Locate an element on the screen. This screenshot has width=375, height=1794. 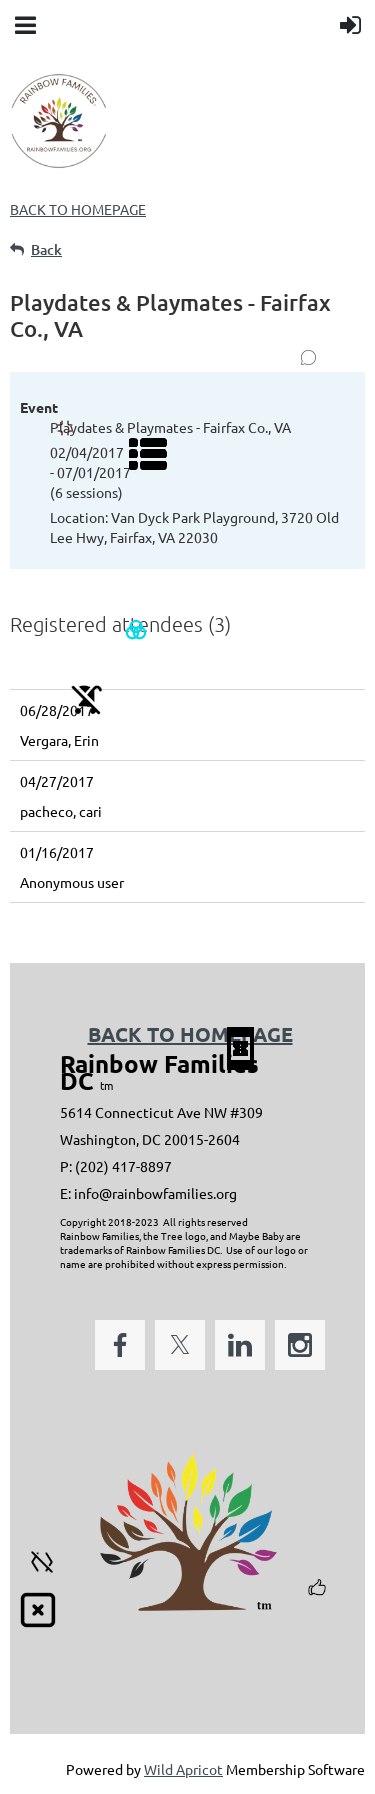
book an appointment or reservation online is located at coordinates (240, 1048).